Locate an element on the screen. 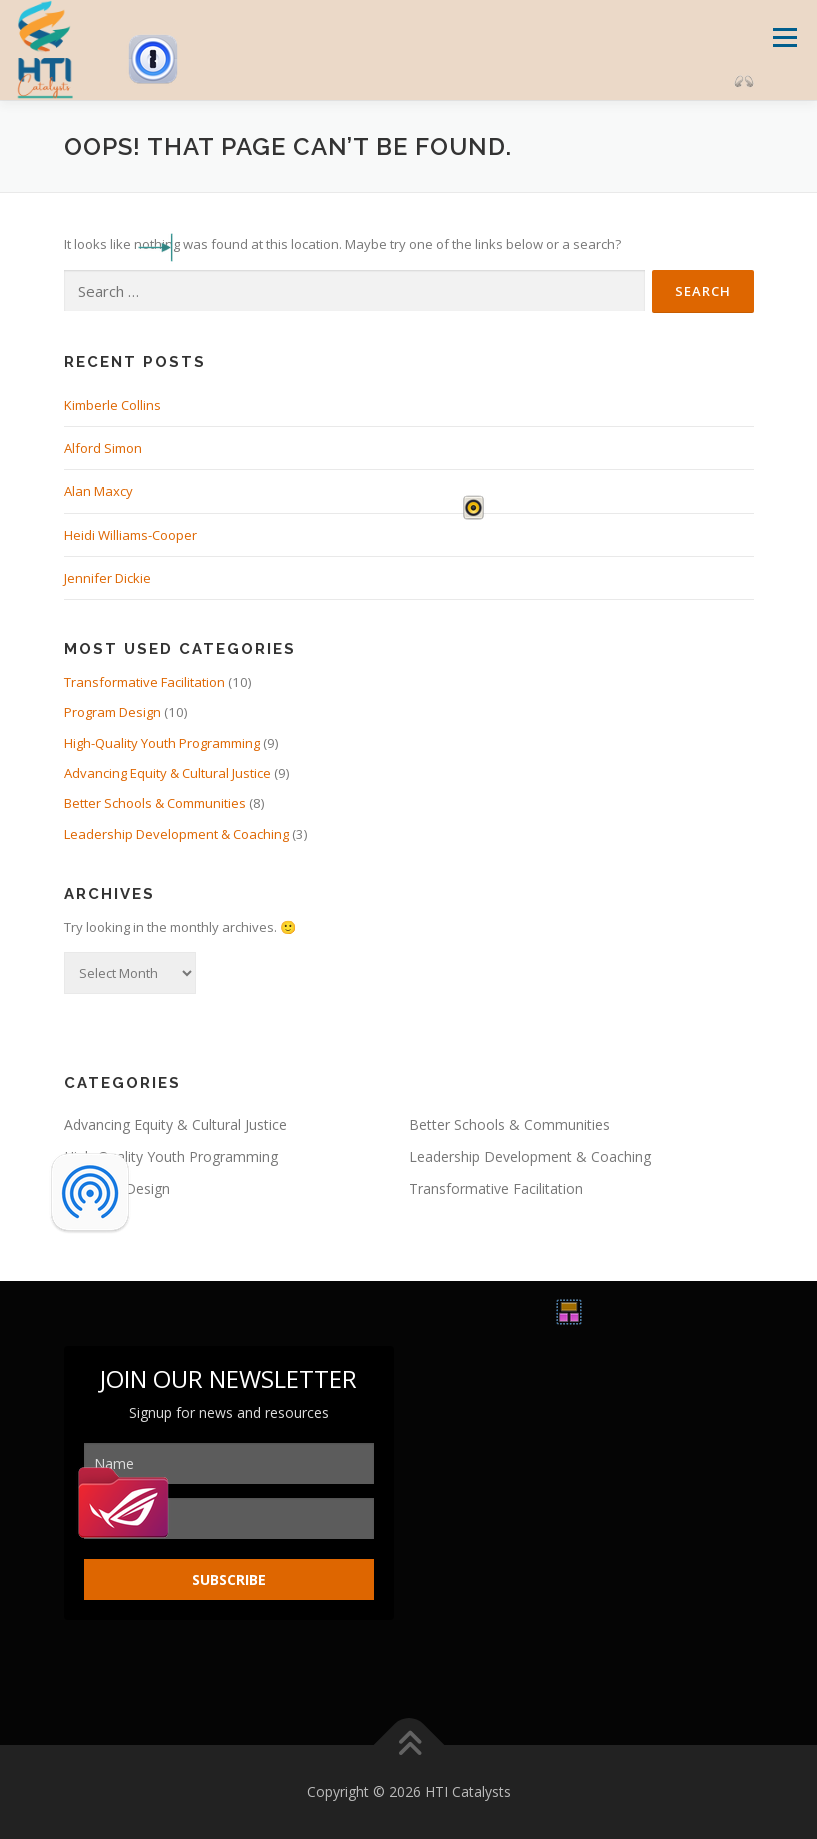  open 1Password to access saved passwords is located at coordinates (153, 59).